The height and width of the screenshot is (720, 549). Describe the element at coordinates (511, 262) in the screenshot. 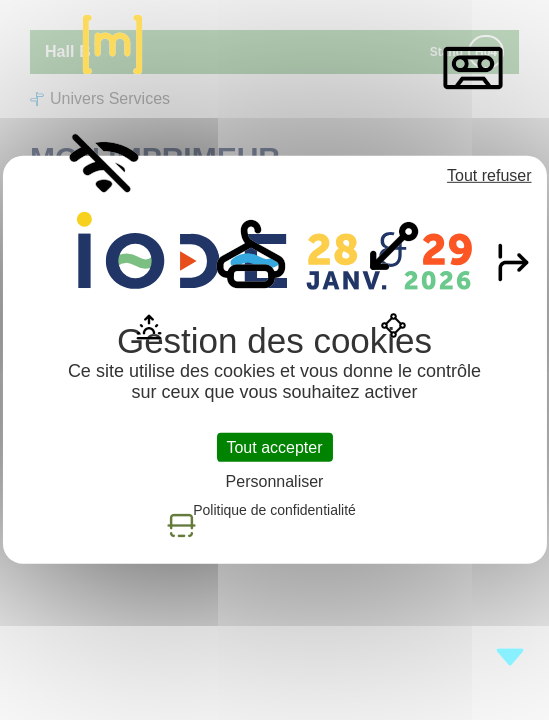

I see `take the next right turn` at that location.